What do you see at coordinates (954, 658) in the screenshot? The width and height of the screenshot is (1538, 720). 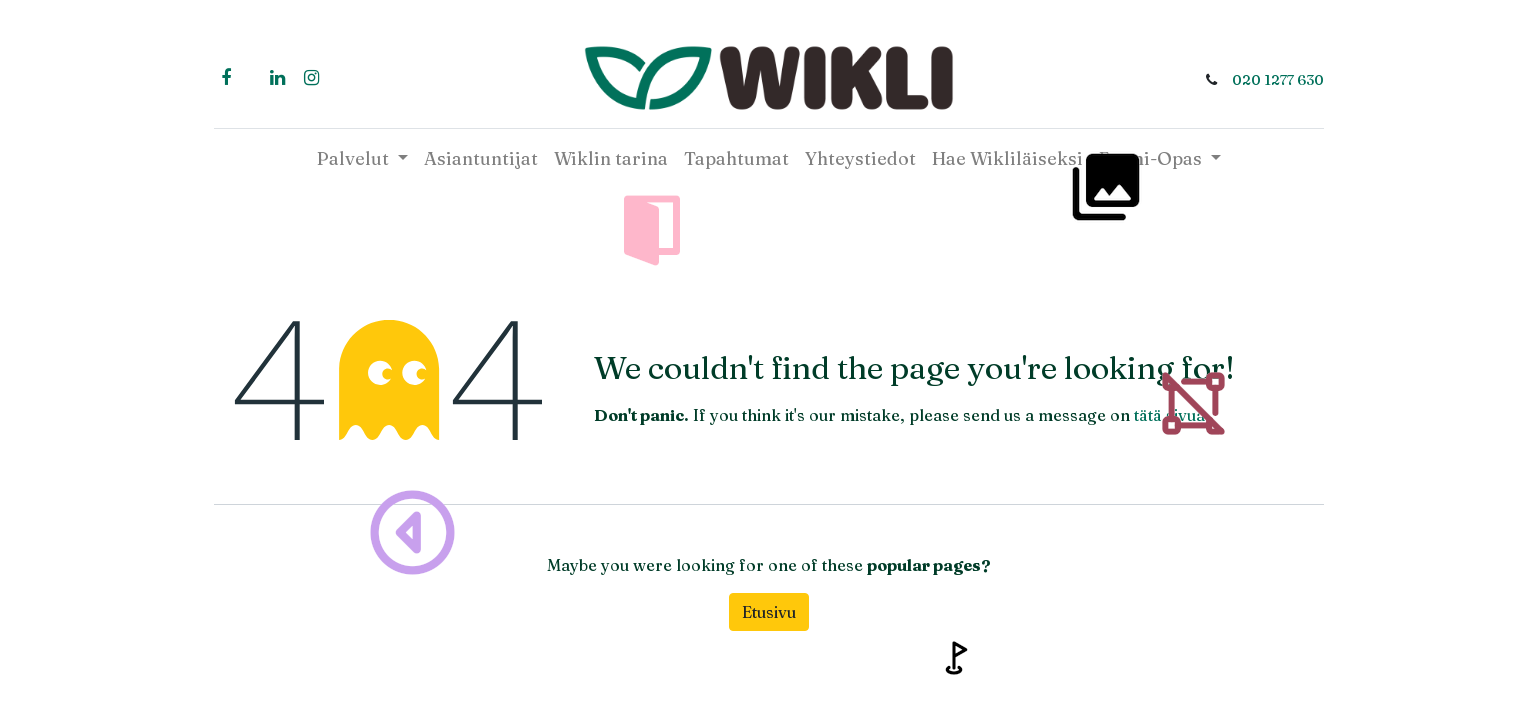 I see `view golf course or club information` at bounding box center [954, 658].